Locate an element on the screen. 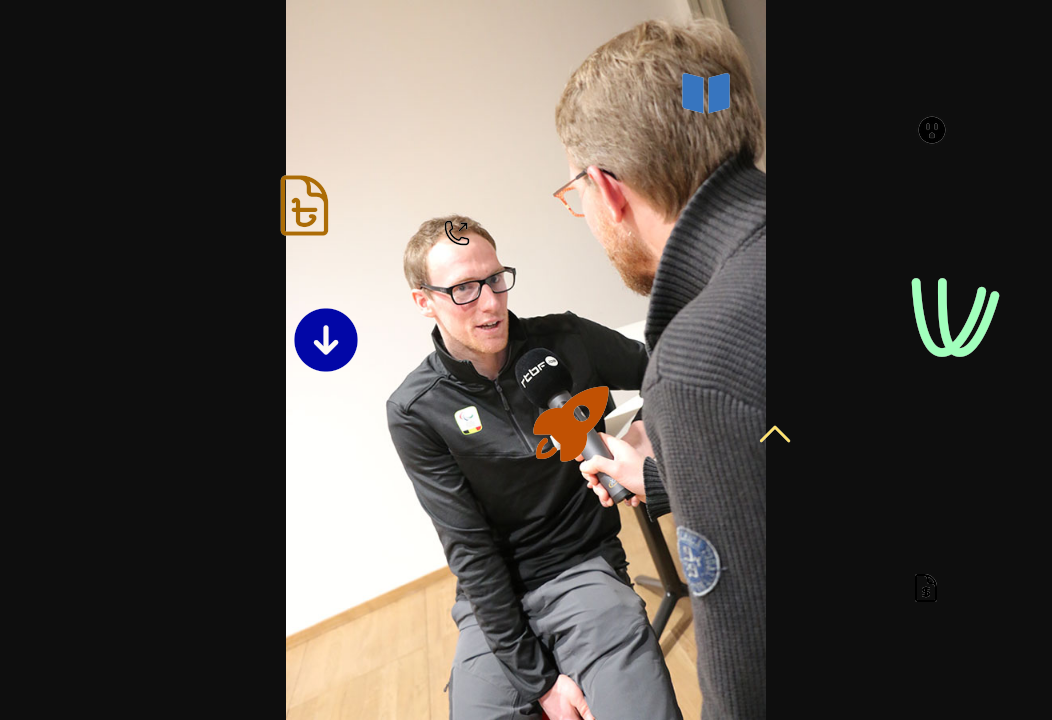 Image resolution: width=1052 pixels, height=720 pixels. make an outgoing call is located at coordinates (457, 233).